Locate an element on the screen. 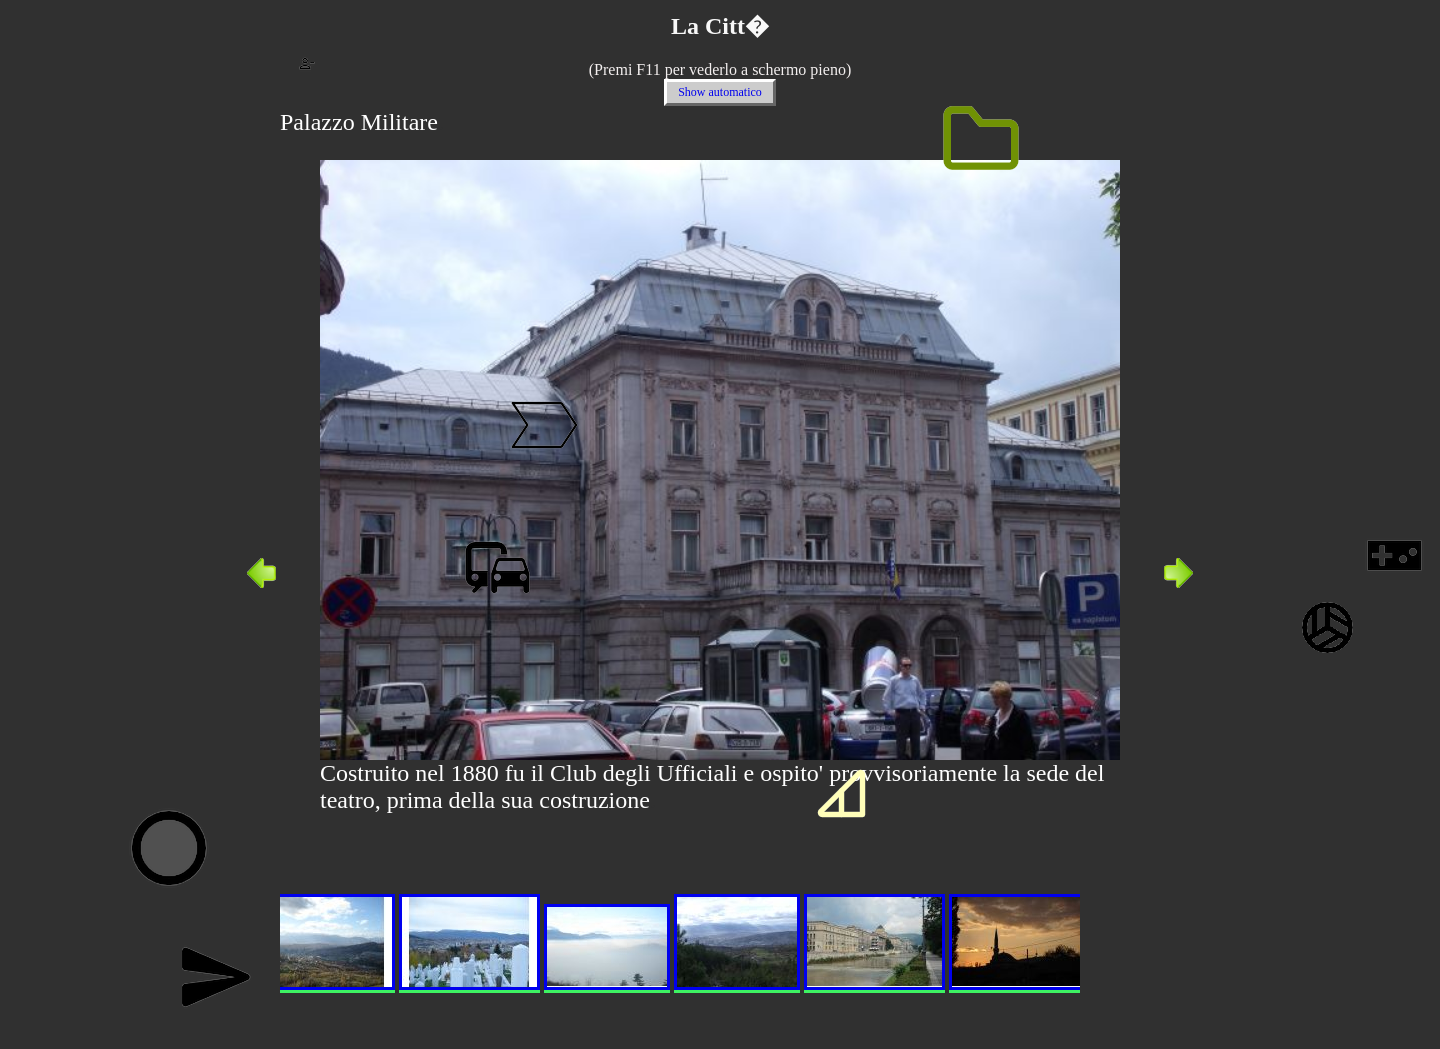 The width and height of the screenshot is (1440, 1049). access gaming features or settings is located at coordinates (1394, 555).